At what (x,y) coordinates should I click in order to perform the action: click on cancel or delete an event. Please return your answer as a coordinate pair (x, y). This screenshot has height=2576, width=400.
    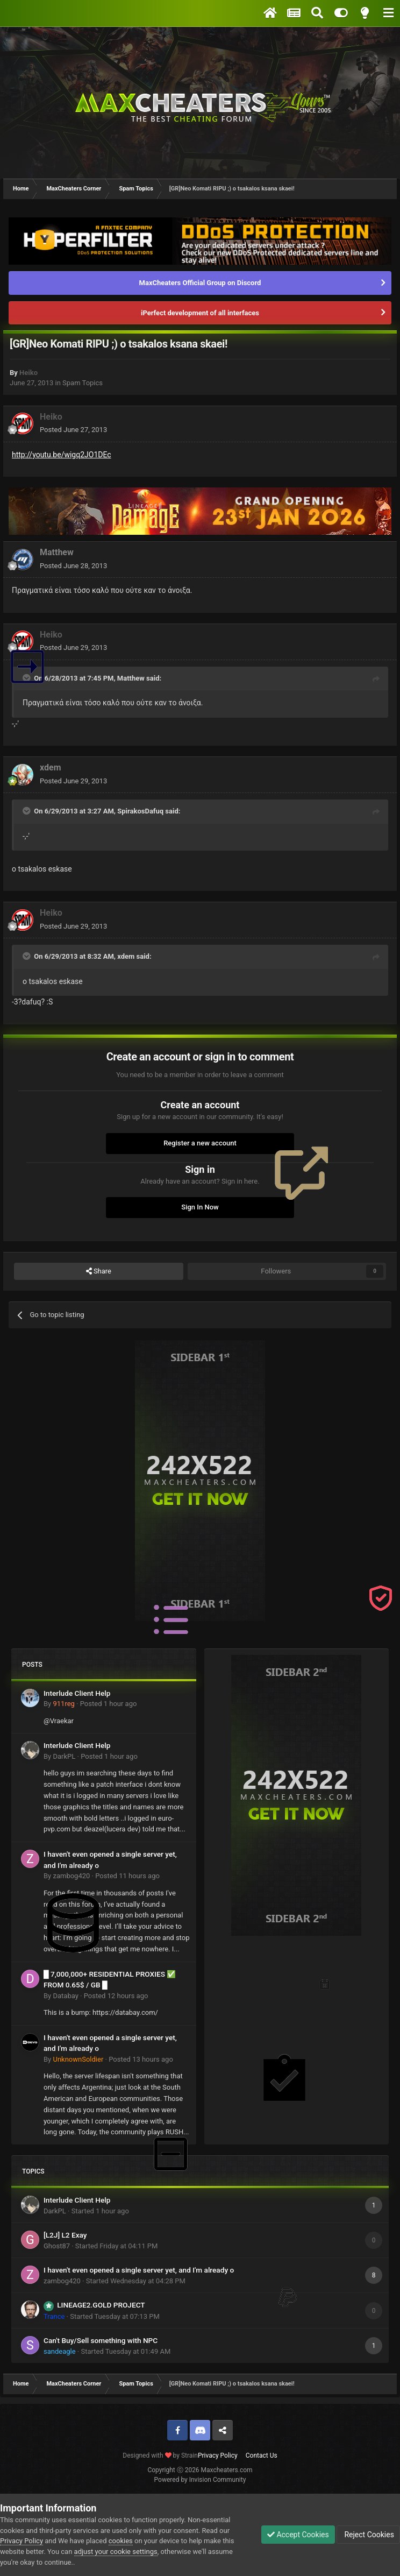
    Looking at the image, I should click on (325, 1985).